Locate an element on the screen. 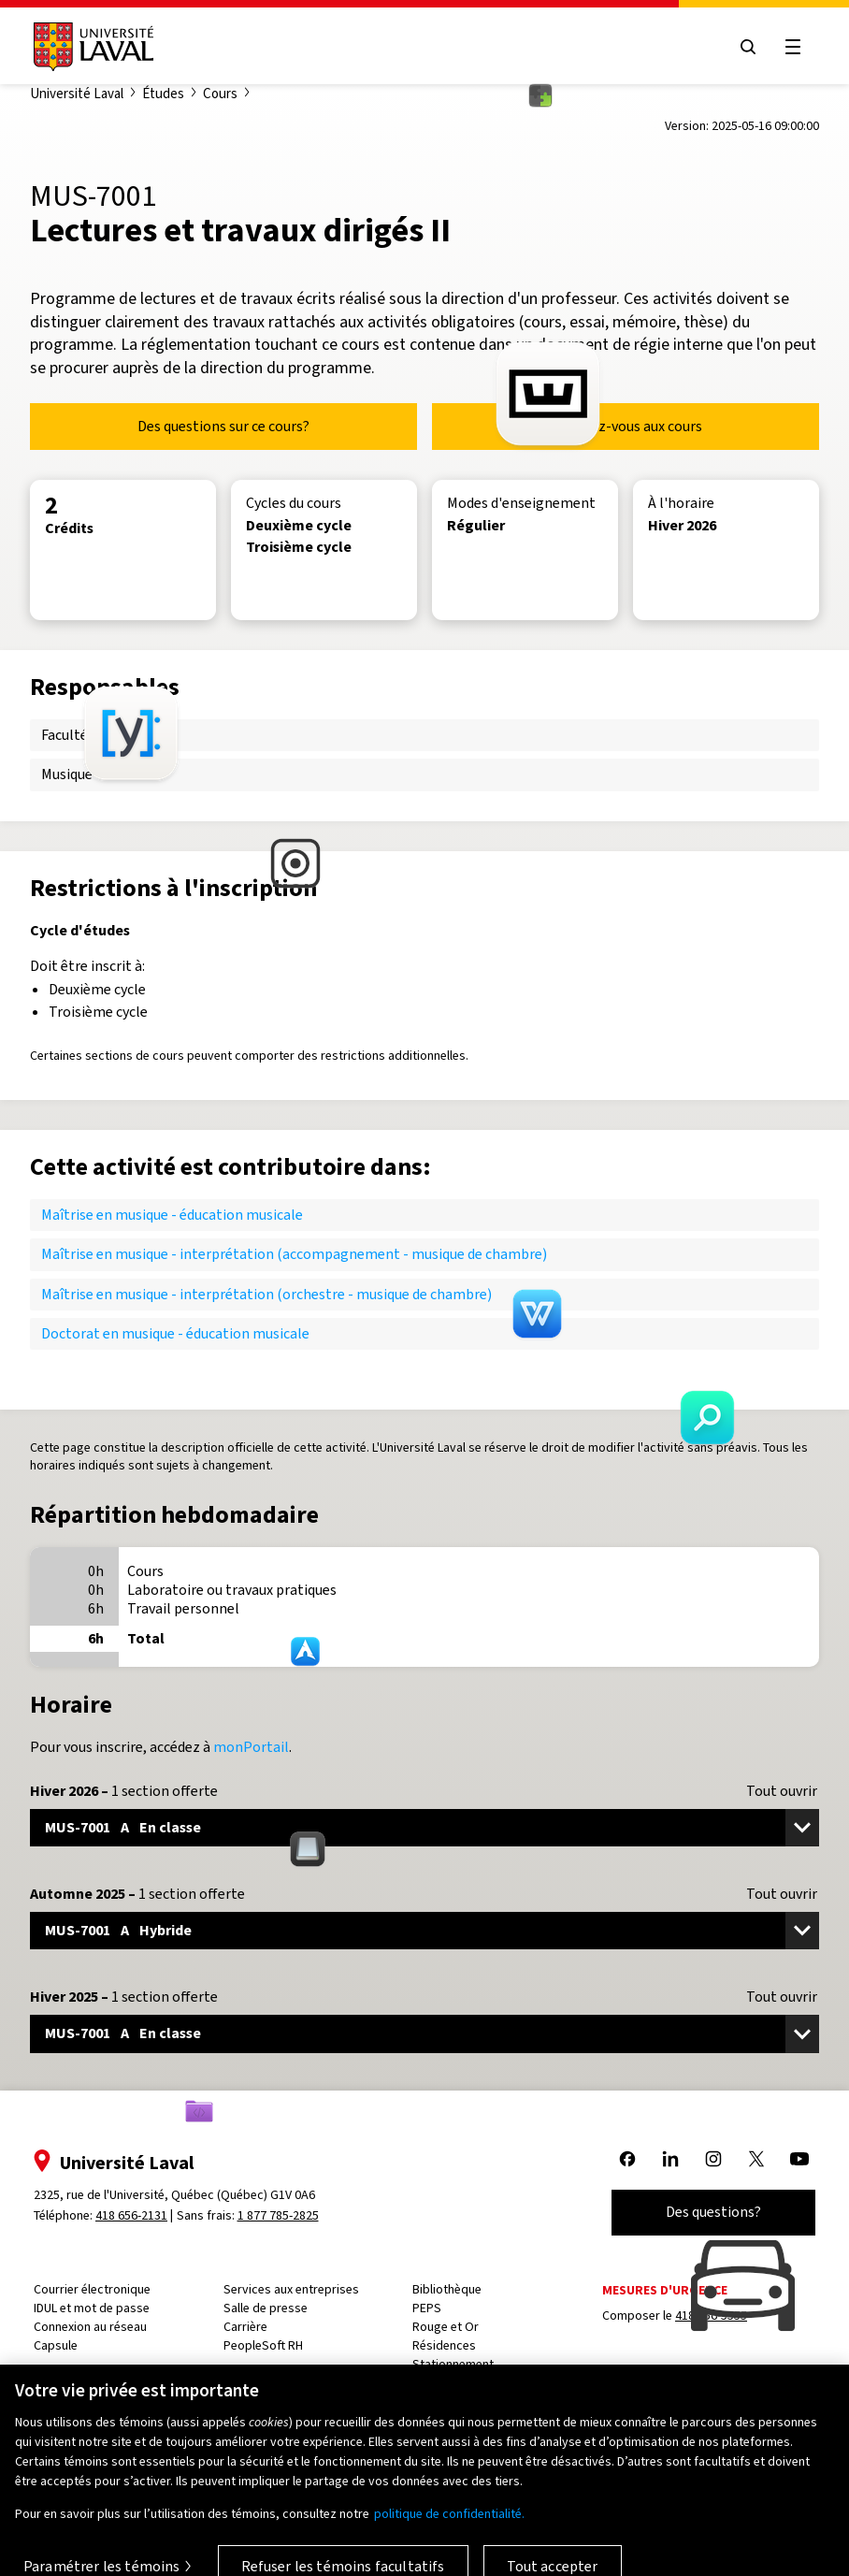 The image size is (849, 2576). open system log viewer is located at coordinates (707, 1417).